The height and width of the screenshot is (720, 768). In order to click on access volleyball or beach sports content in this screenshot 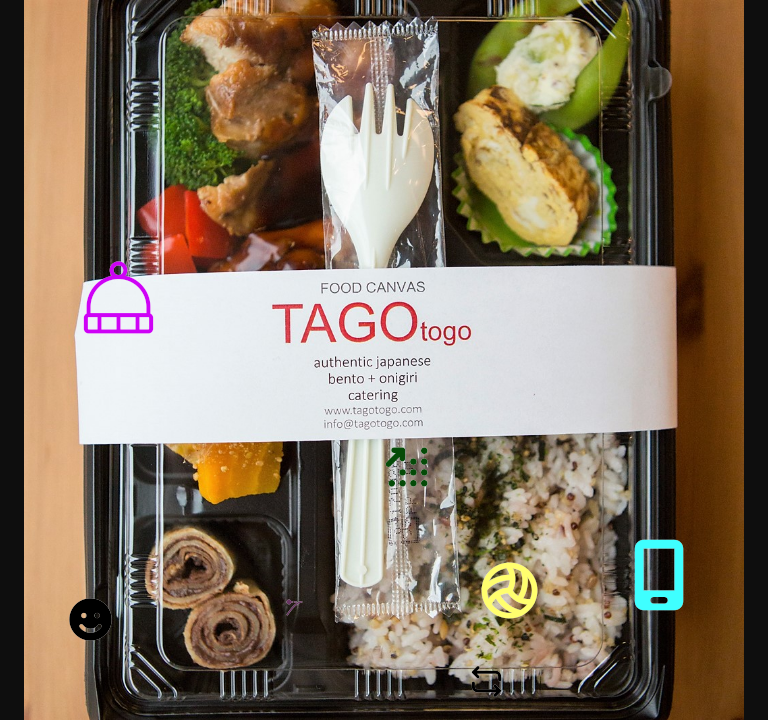, I will do `click(509, 590)`.